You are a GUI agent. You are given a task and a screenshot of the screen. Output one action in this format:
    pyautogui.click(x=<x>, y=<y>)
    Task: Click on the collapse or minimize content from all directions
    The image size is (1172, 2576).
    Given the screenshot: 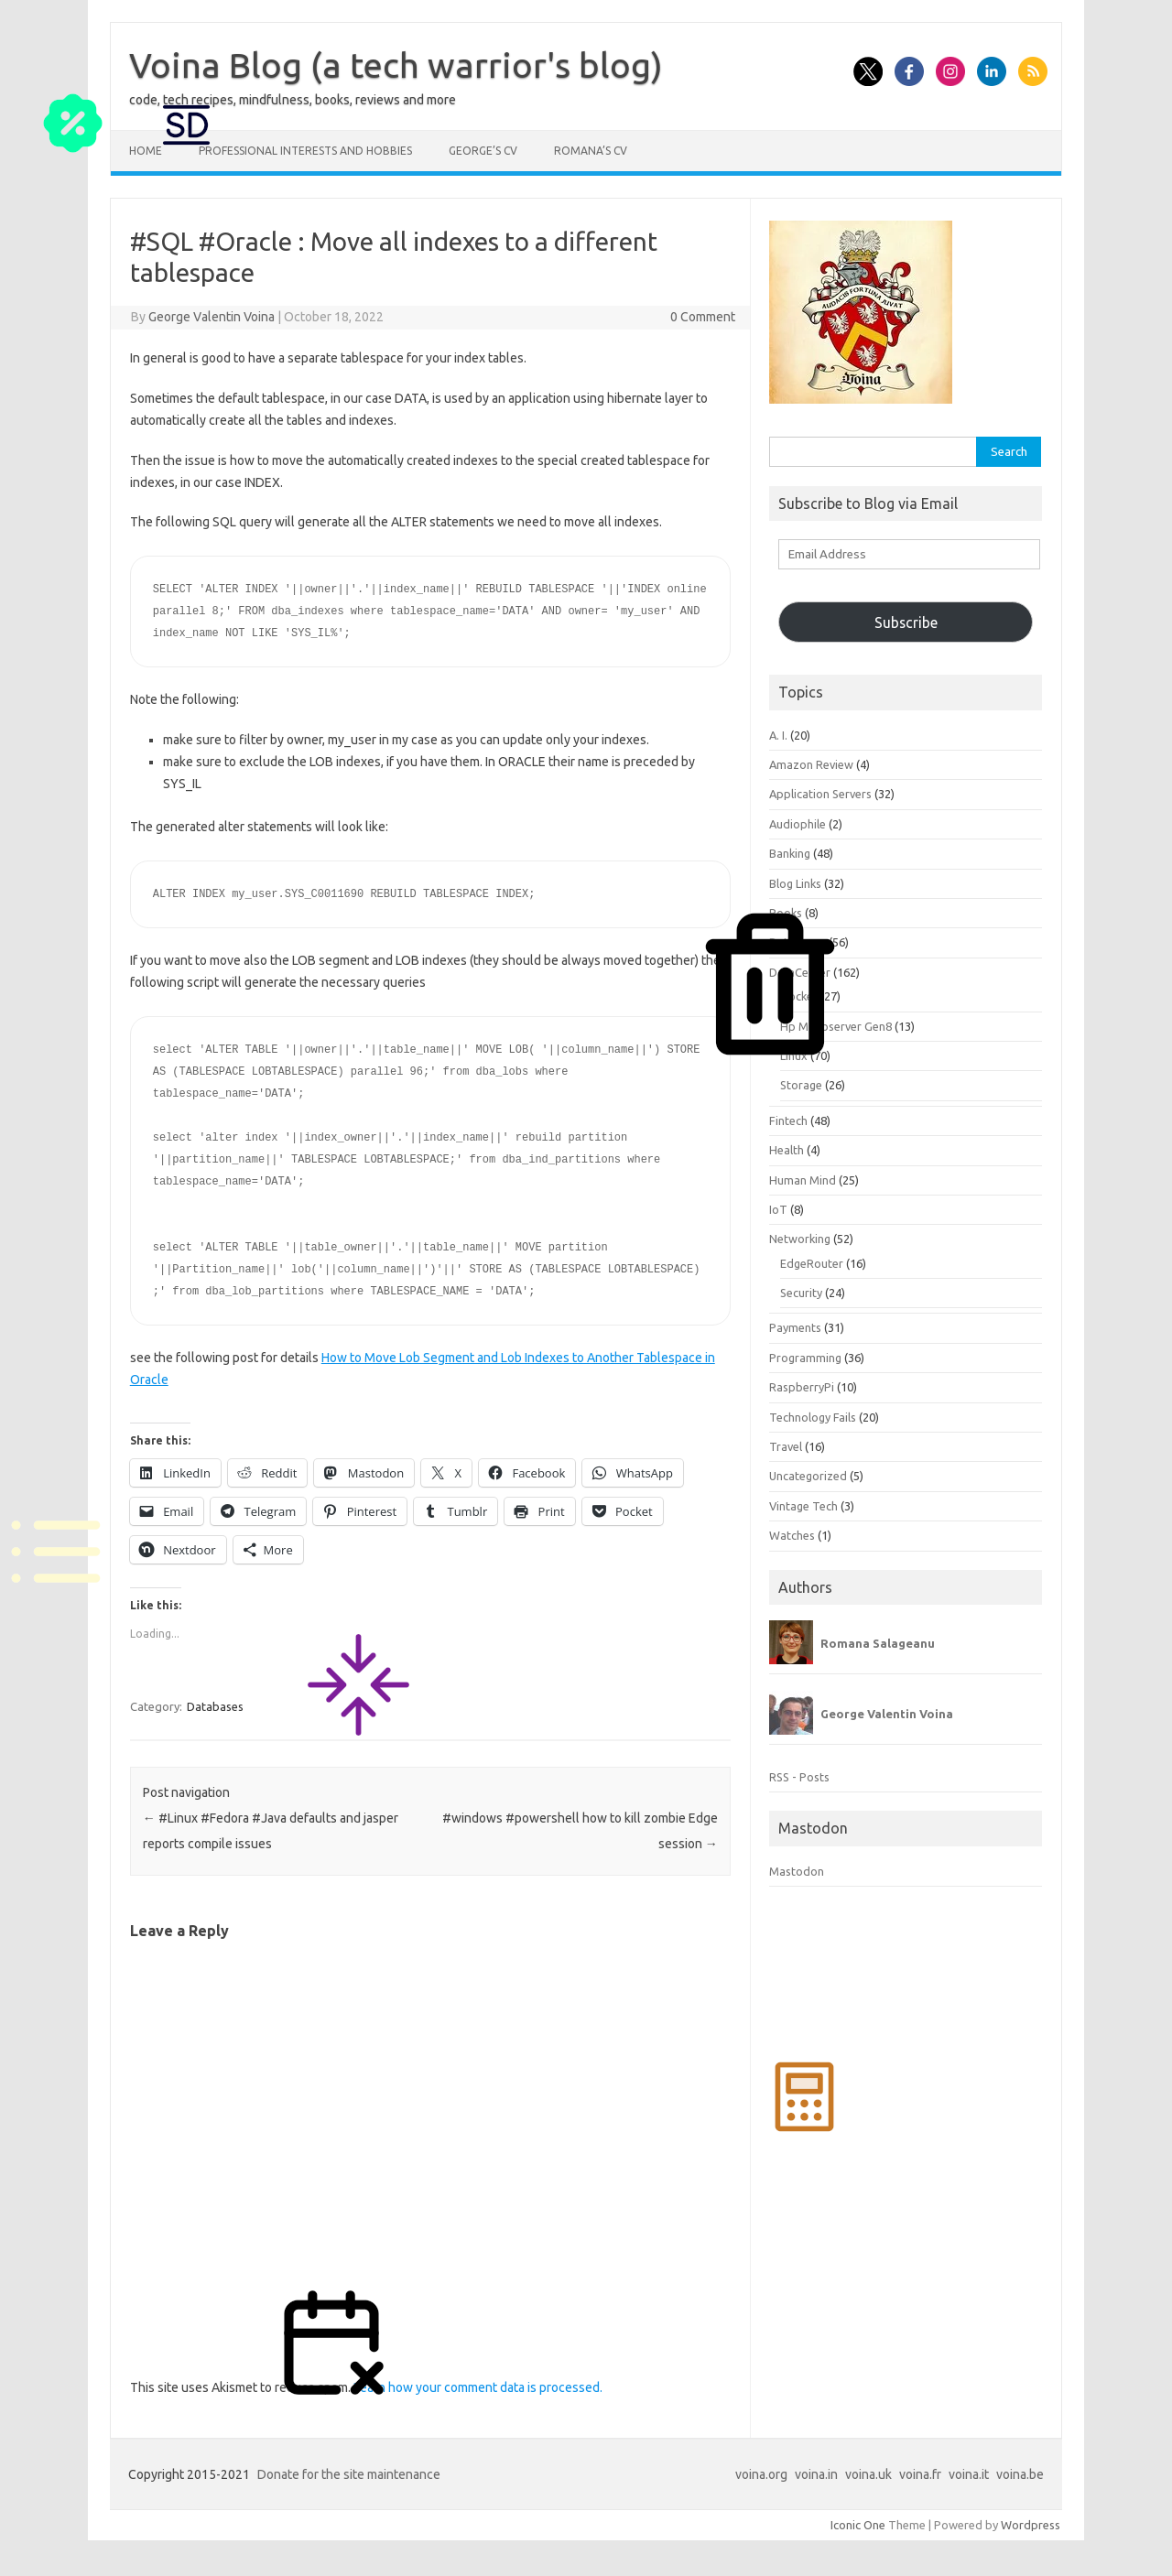 What is the action you would take?
    pyautogui.click(x=358, y=1684)
    